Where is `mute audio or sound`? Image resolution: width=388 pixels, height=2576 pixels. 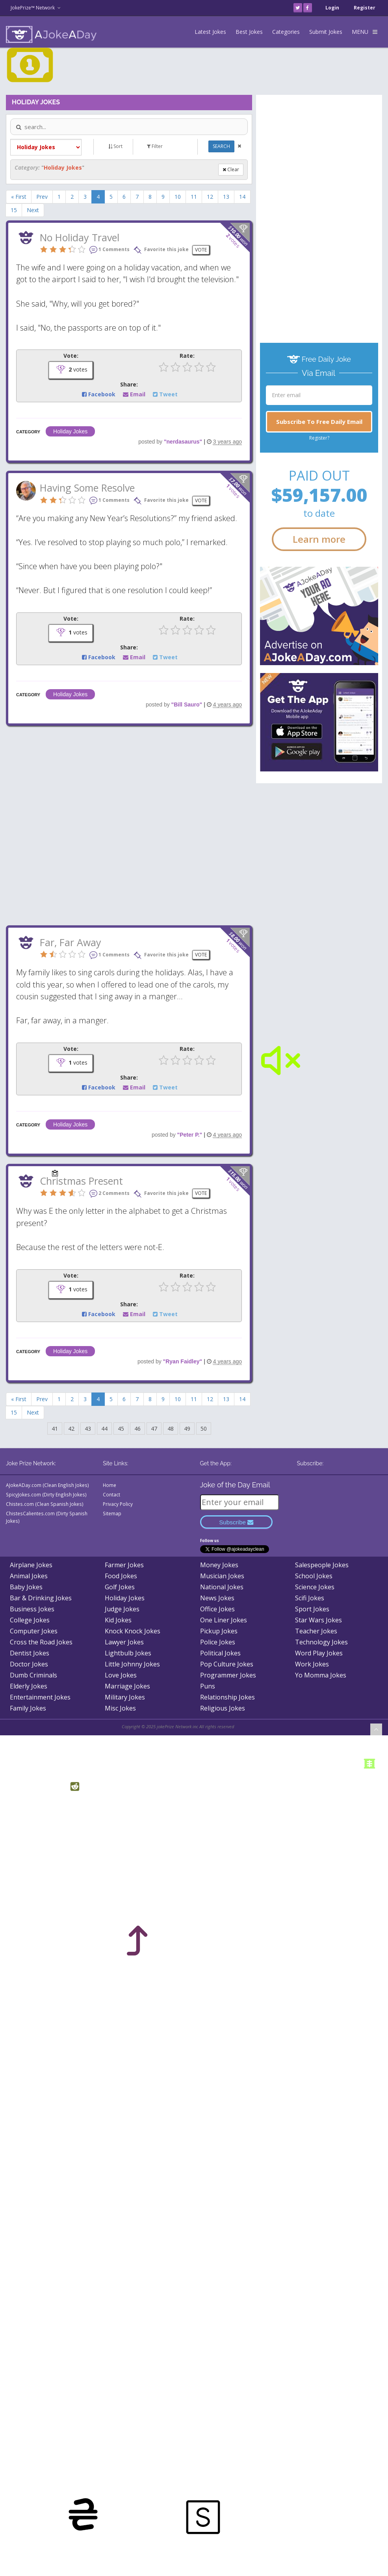
mute audio or sound is located at coordinates (280, 1060).